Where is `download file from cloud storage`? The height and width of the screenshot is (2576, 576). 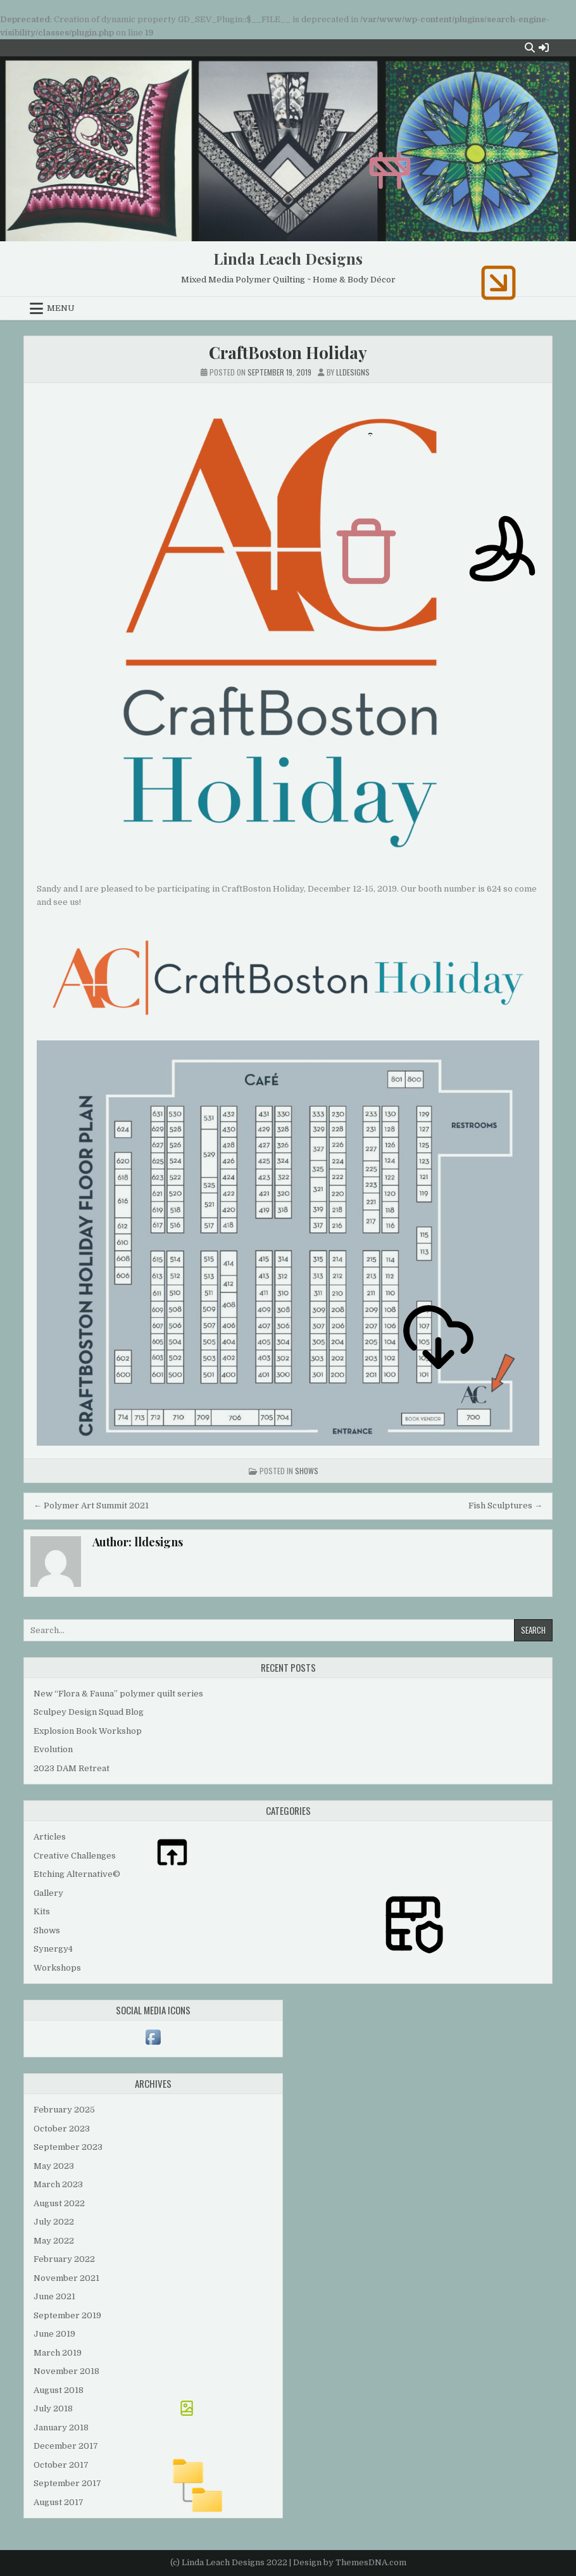
download file from cloud storage is located at coordinates (438, 1337).